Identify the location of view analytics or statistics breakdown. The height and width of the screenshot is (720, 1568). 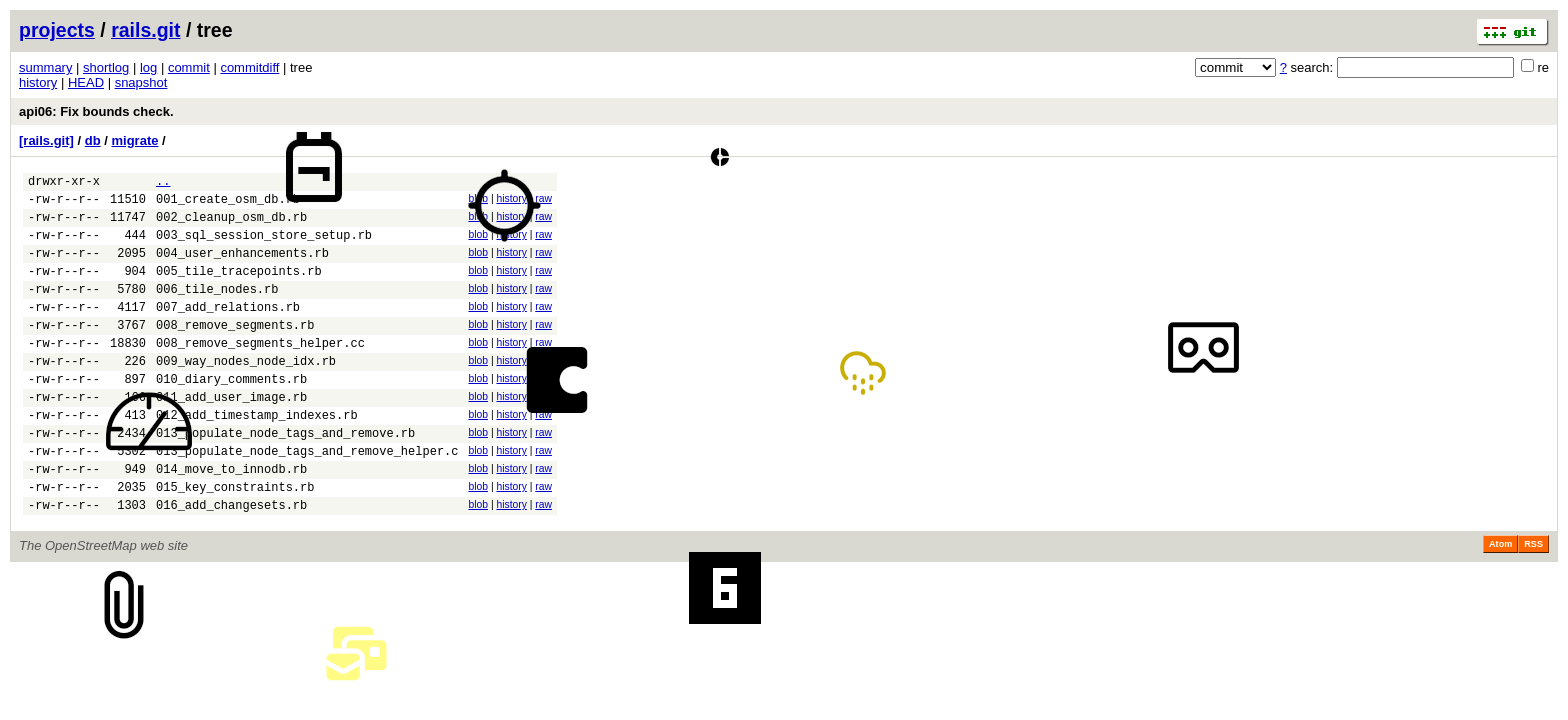
(720, 157).